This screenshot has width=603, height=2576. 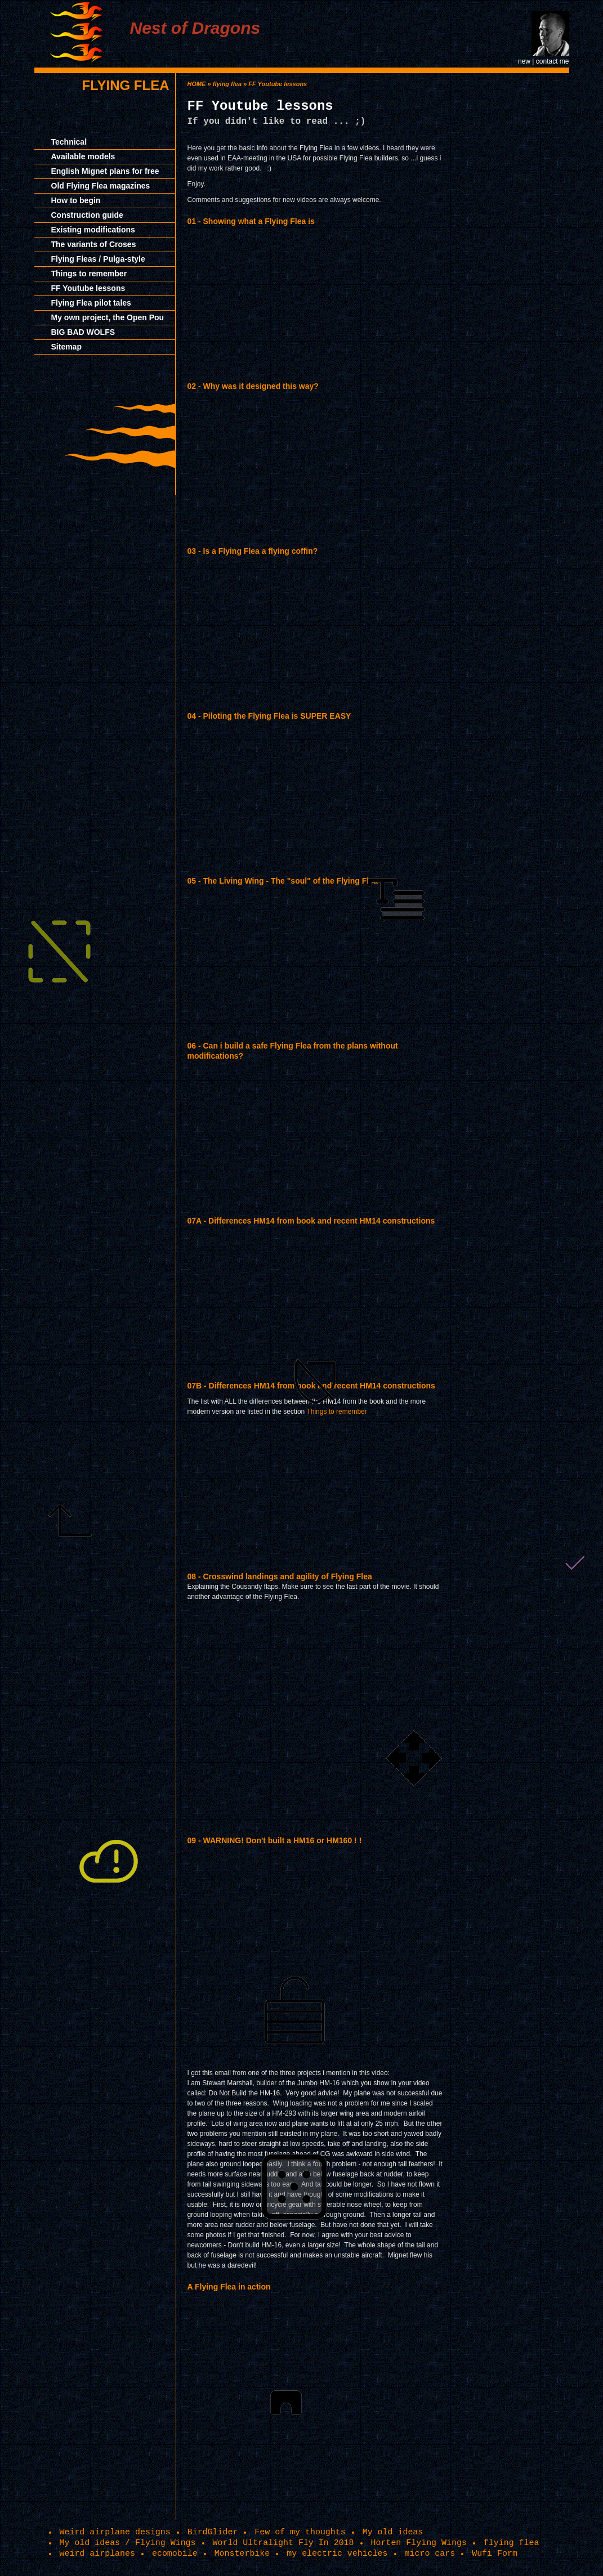 What do you see at coordinates (59, 951) in the screenshot?
I see `disable selection mode` at bounding box center [59, 951].